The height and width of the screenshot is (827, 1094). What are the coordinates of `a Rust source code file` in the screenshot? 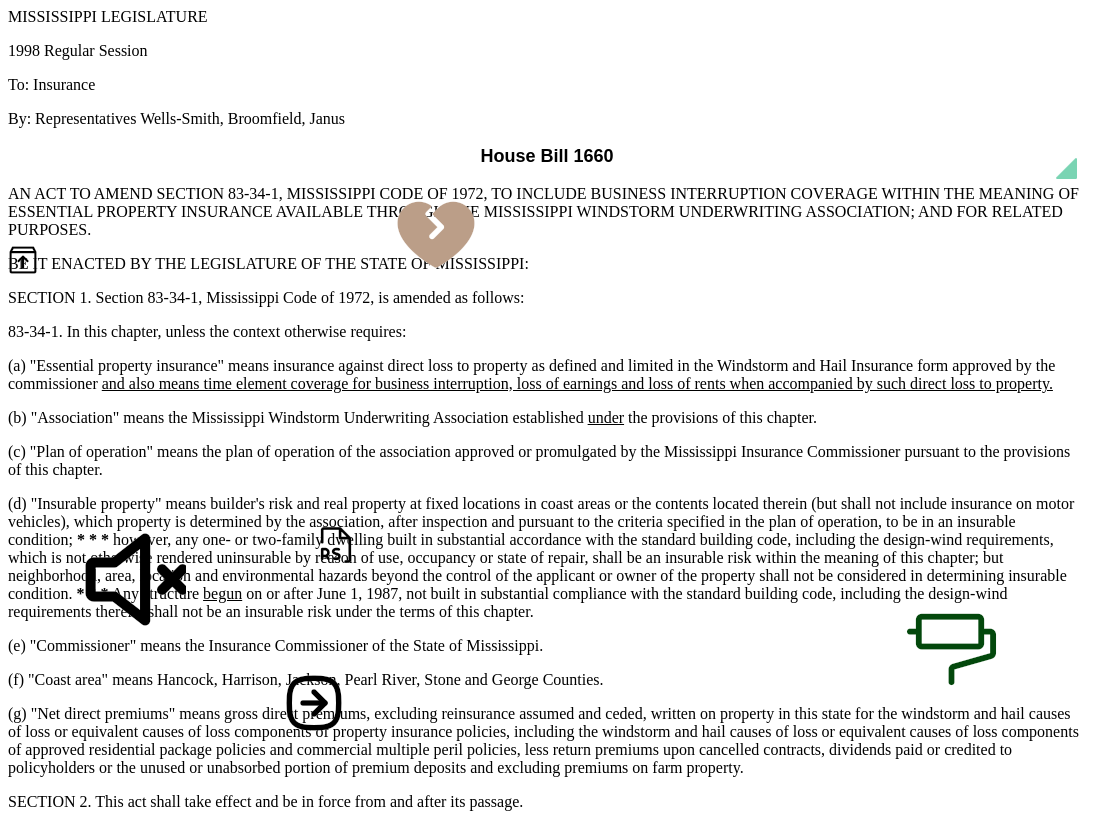 It's located at (336, 545).